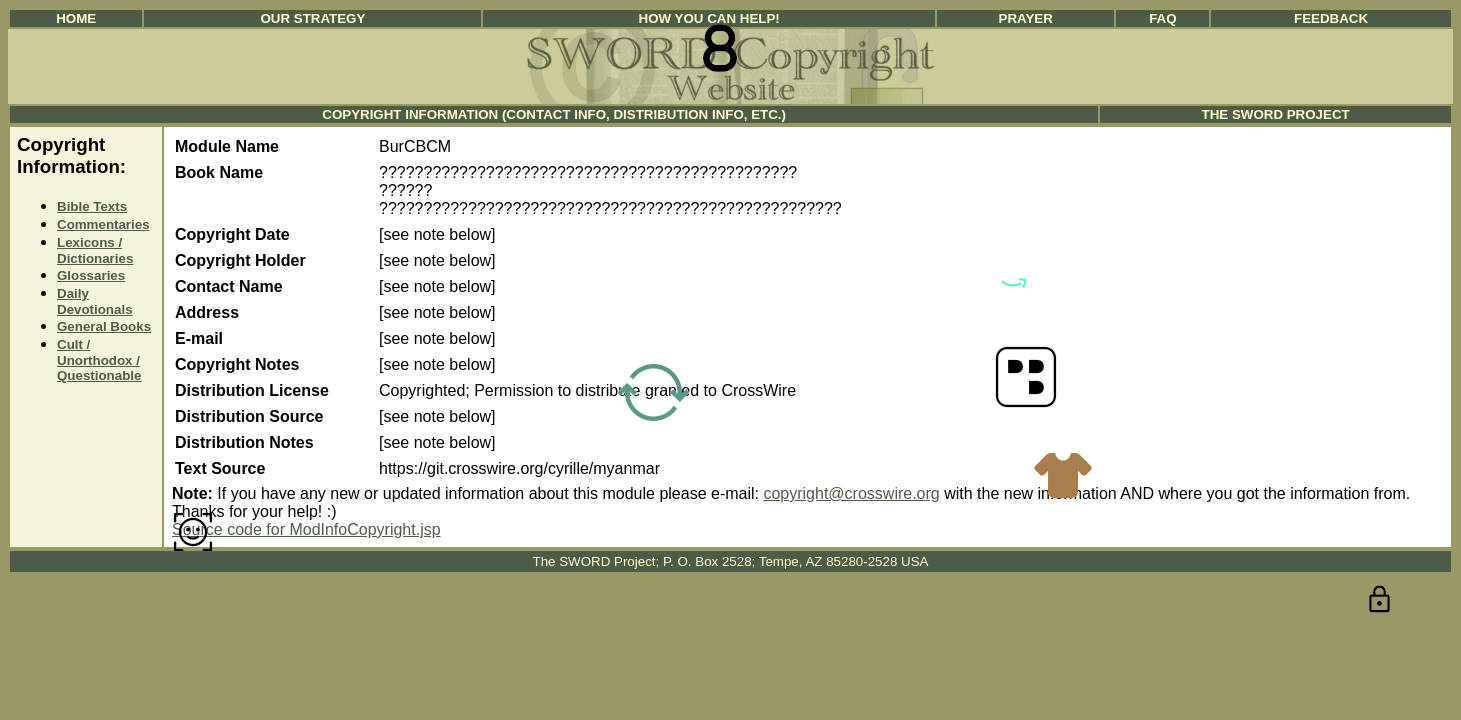 This screenshot has height=720, width=1461. What do you see at coordinates (720, 48) in the screenshot?
I see `displays the number 8 in a list or ranking` at bounding box center [720, 48].